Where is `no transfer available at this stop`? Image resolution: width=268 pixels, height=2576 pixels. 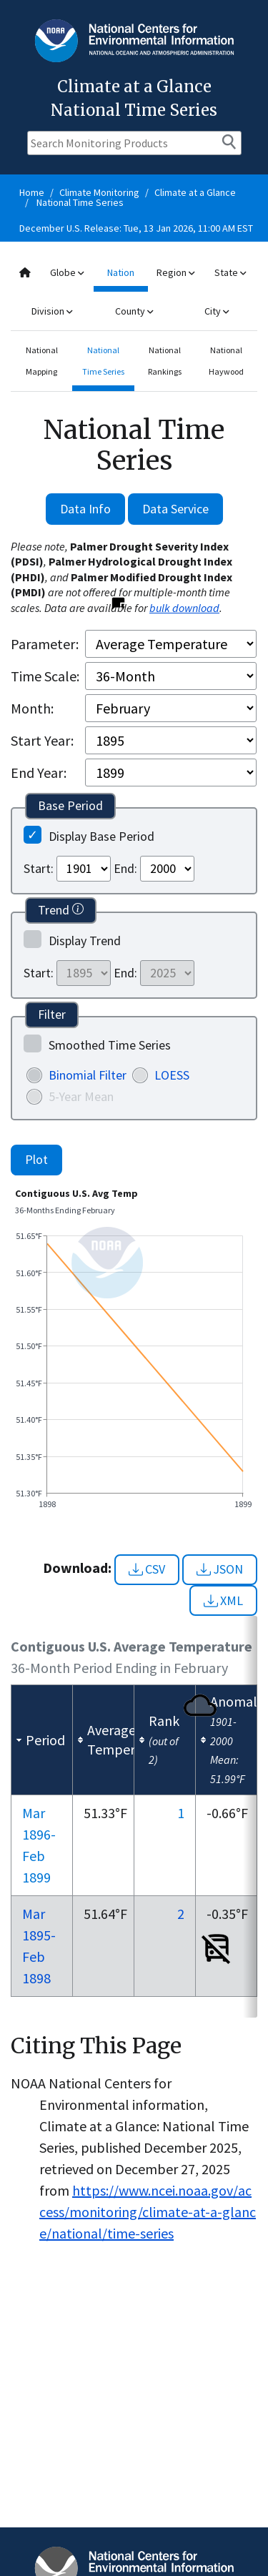
no transfer available at this stop is located at coordinates (217, 1948).